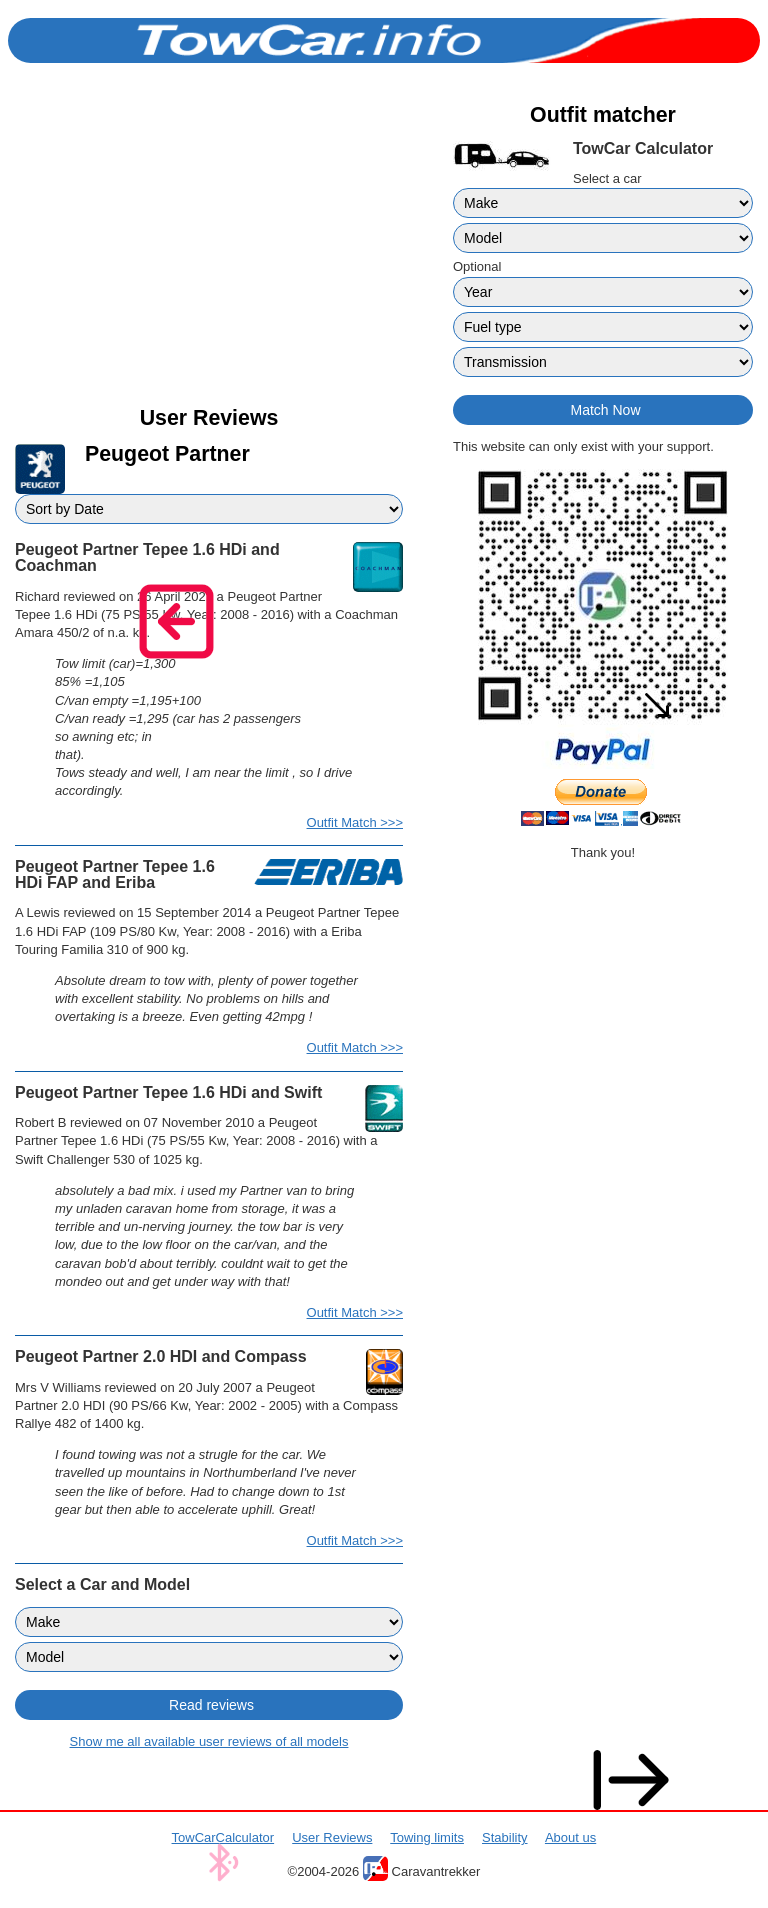  Describe the element at coordinates (631, 1780) in the screenshot. I see `sign out or log out of account` at that location.